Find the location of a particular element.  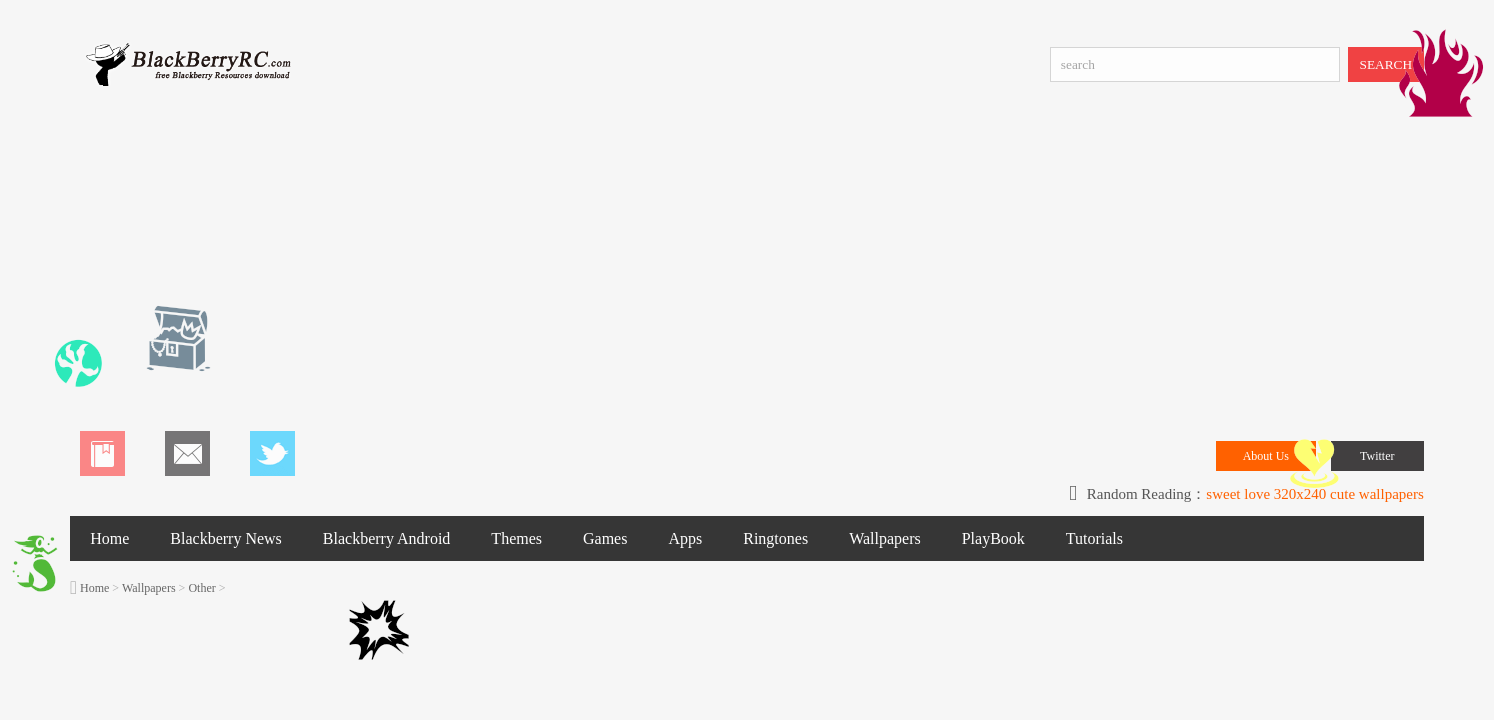

indicates a heartbreak or relationship-ending zone in a game is located at coordinates (1314, 463).